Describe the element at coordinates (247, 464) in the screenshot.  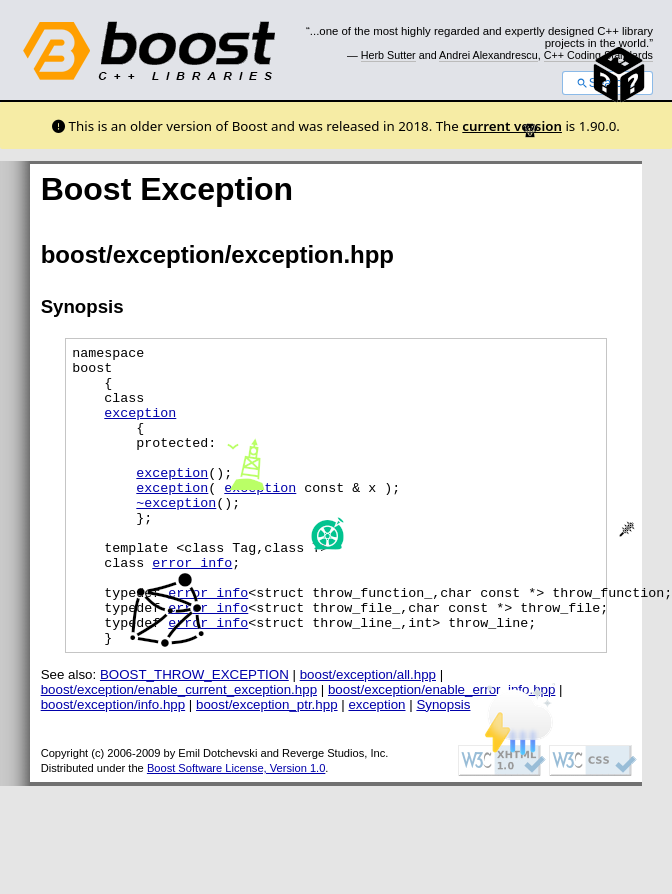
I see `indicates a maritime or nautical feature` at that location.